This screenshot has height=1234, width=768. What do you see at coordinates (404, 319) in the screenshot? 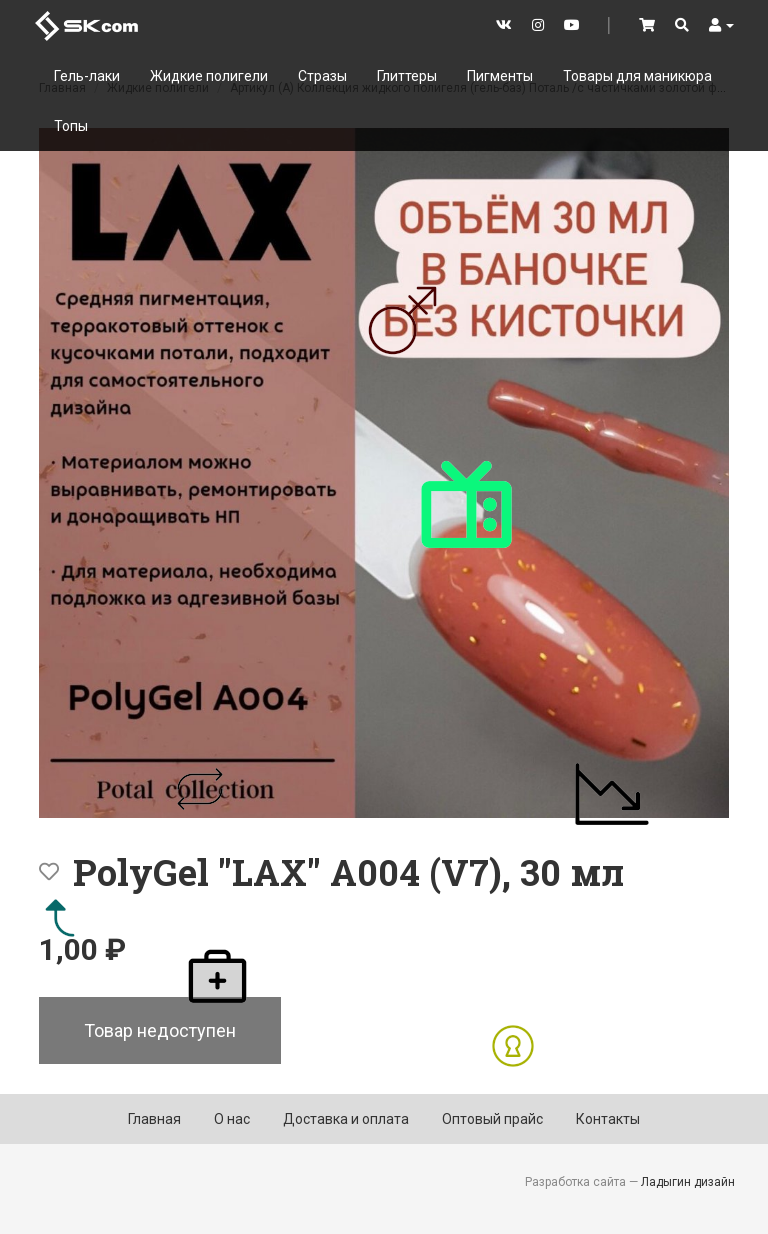
I see `select transgender as gender identity` at bounding box center [404, 319].